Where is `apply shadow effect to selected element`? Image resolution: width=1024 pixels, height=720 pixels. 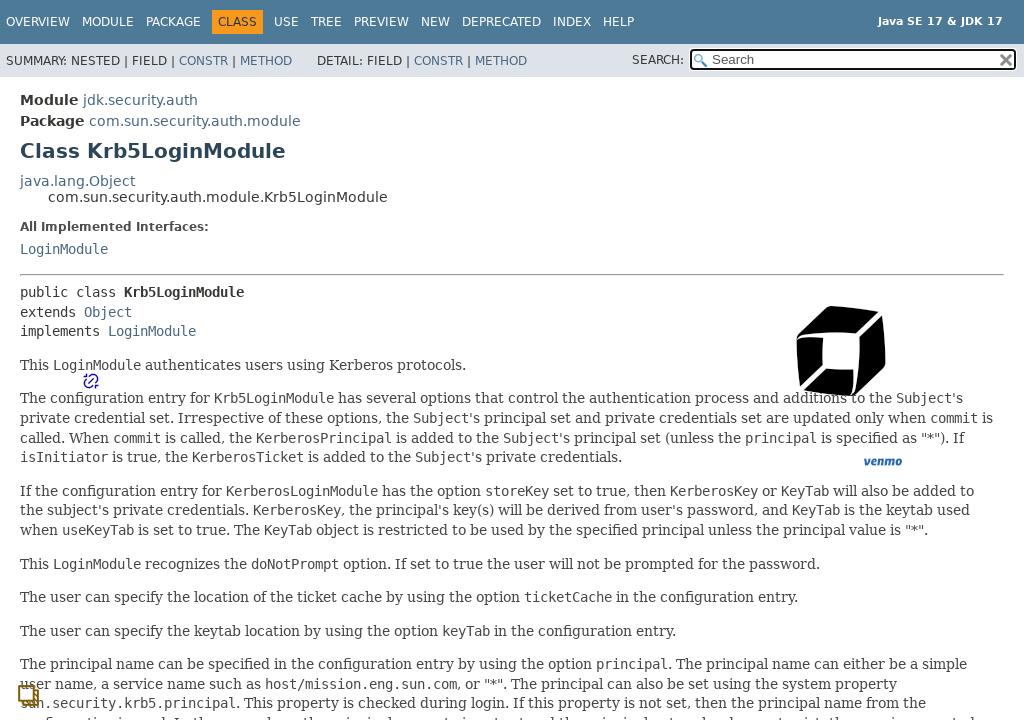 apply shadow effect to selected element is located at coordinates (28, 695).